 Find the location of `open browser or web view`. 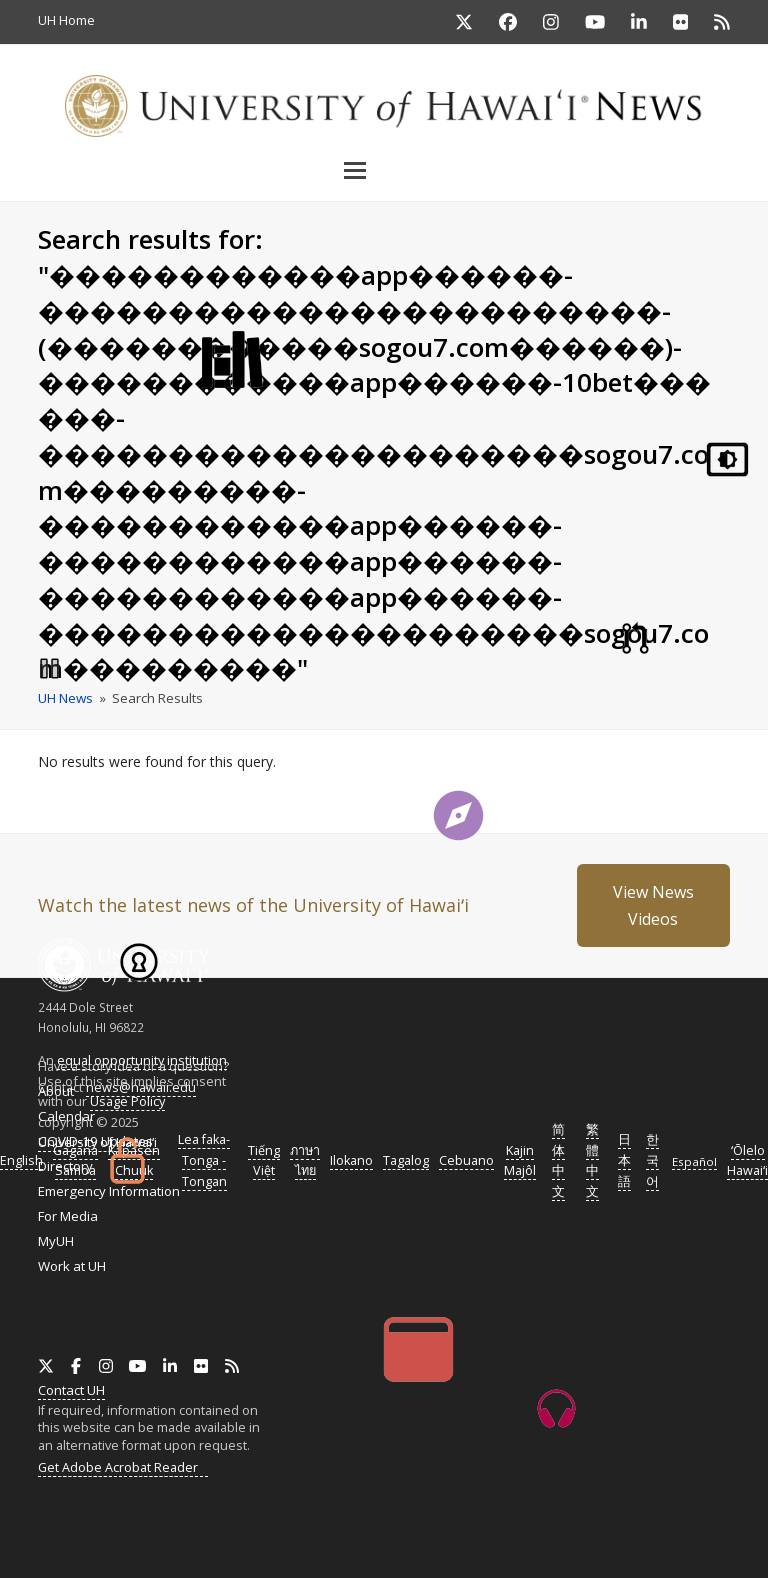

open browser or web view is located at coordinates (418, 1349).